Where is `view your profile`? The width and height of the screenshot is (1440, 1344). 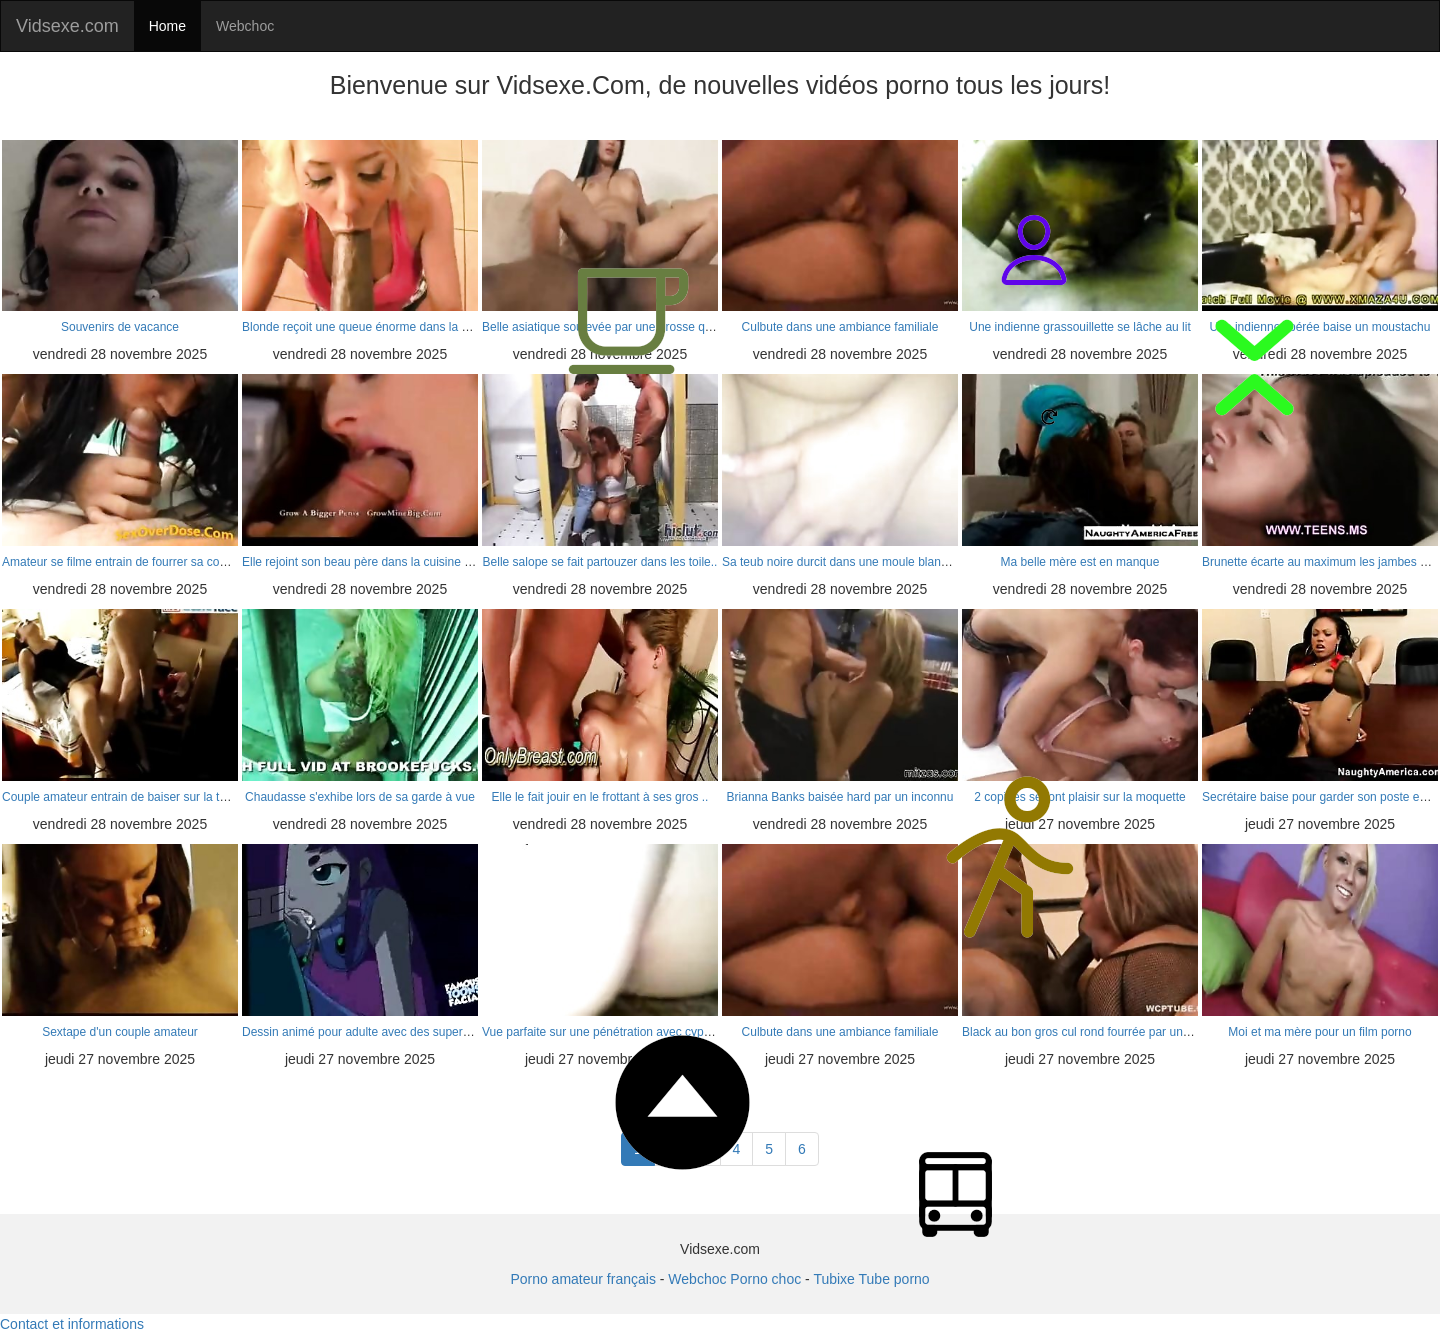 view your profile is located at coordinates (1034, 250).